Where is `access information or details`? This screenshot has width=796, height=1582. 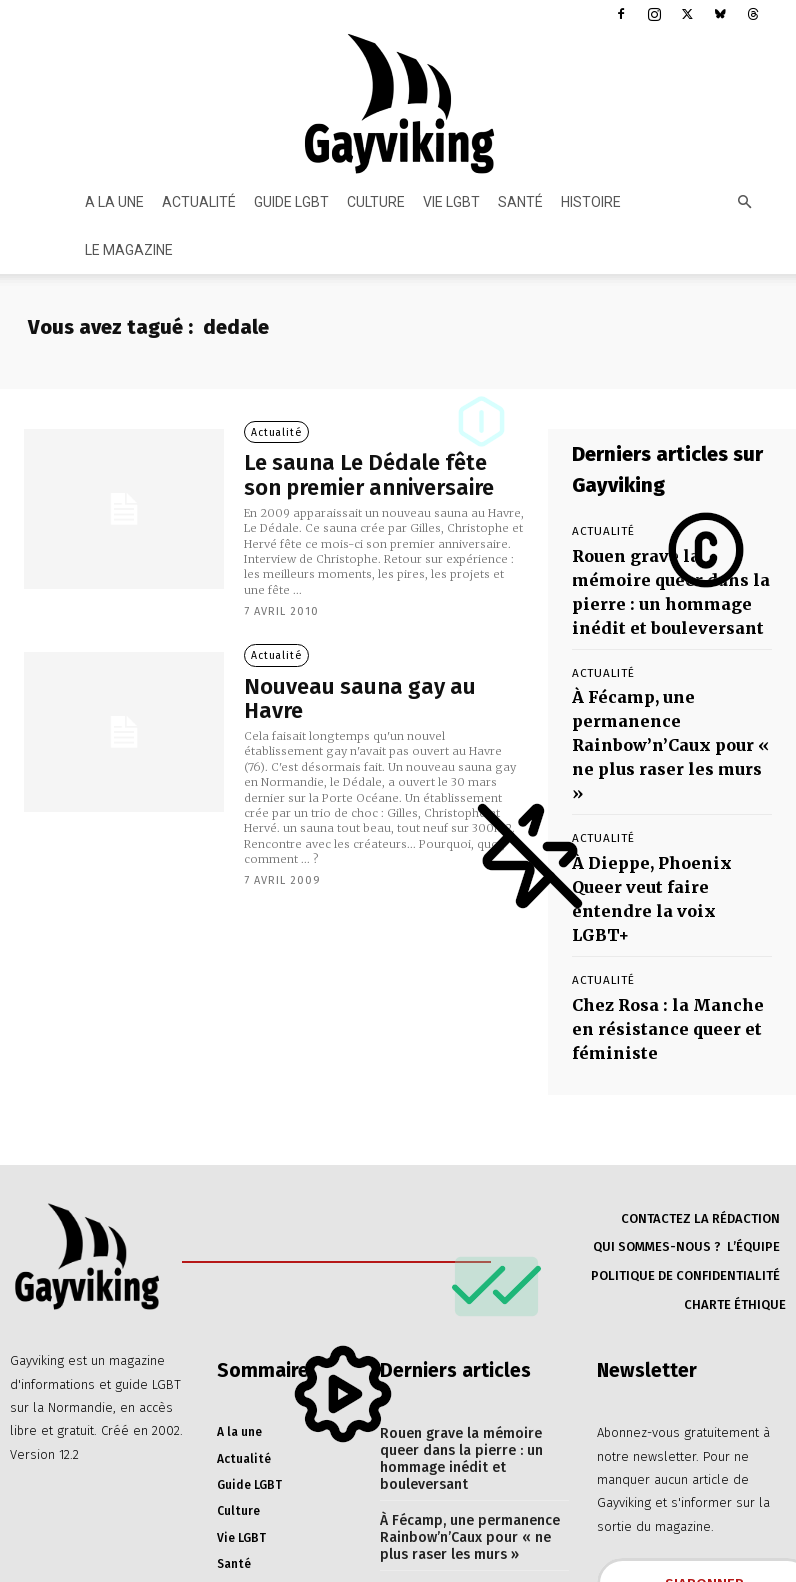 access information or details is located at coordinates (481, 421).